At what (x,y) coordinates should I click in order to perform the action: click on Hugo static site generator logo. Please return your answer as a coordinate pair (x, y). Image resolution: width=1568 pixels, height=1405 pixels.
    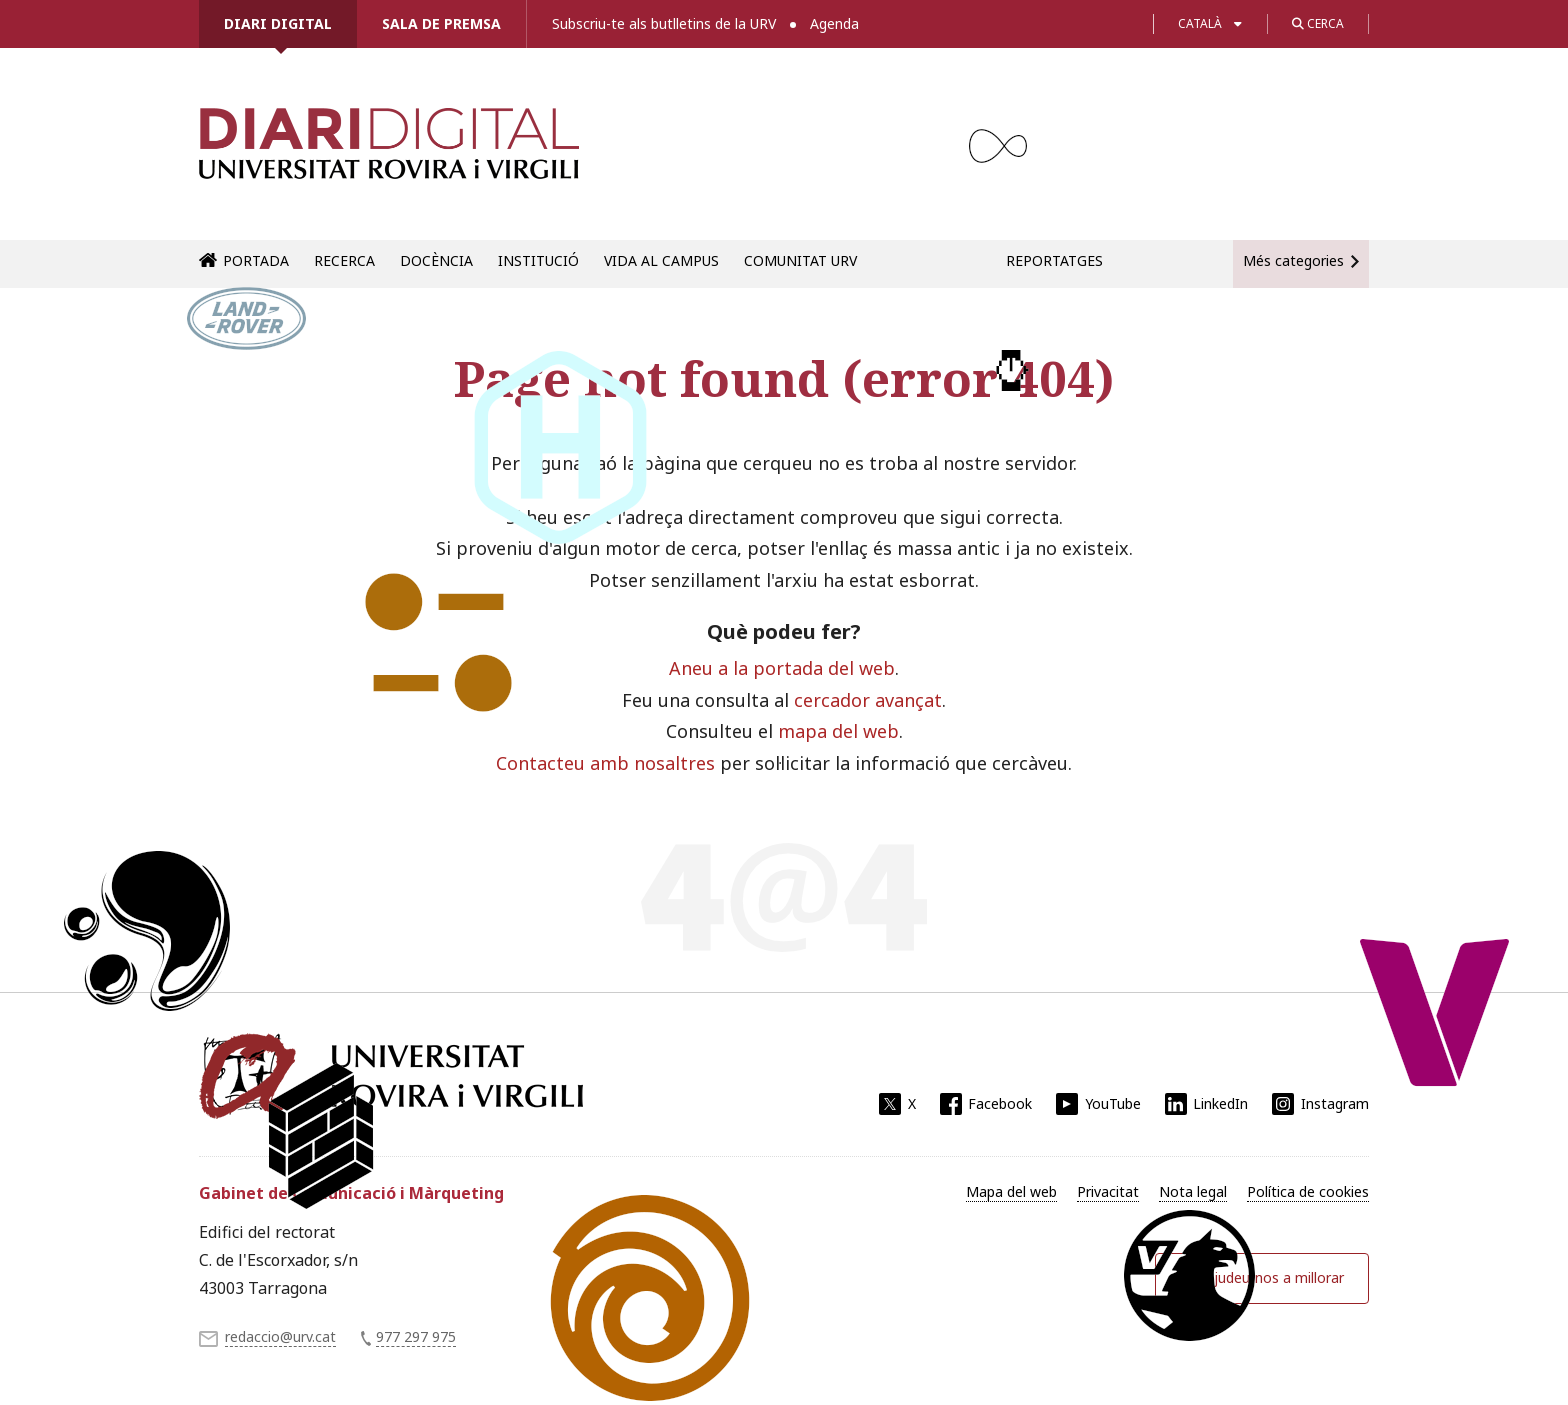
    Looking at the image, I should click on (560, 447).